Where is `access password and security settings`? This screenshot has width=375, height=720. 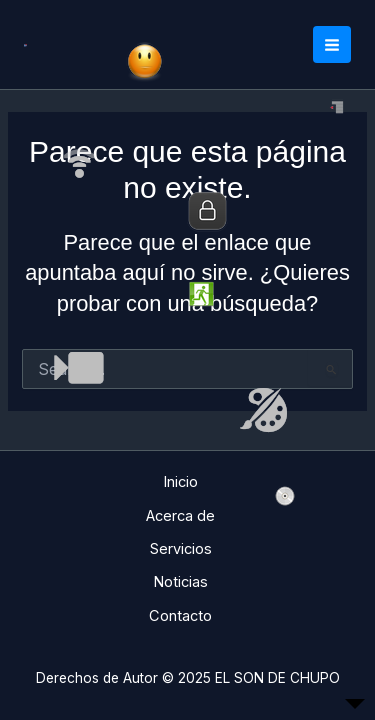 access password and security settings is located at coordinates (207, 211).